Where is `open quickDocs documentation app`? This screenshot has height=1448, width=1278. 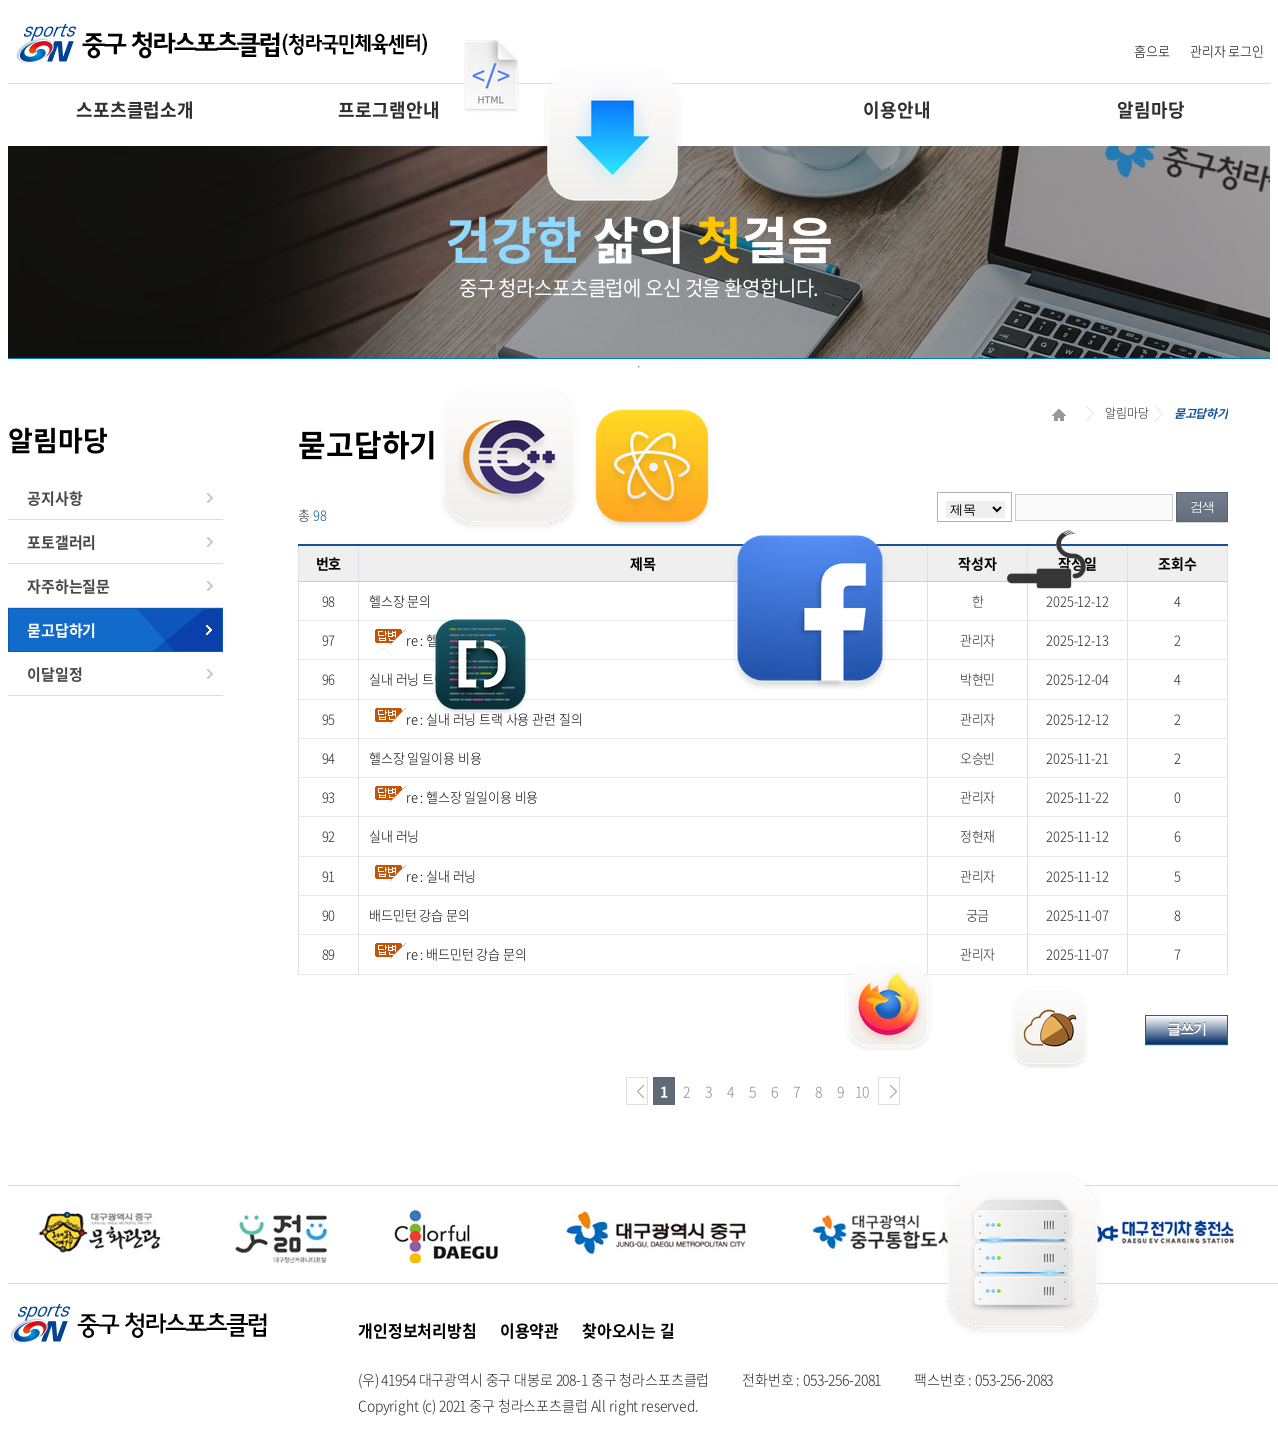 open quickDocs documentation app is located at coordinates (480, 664).